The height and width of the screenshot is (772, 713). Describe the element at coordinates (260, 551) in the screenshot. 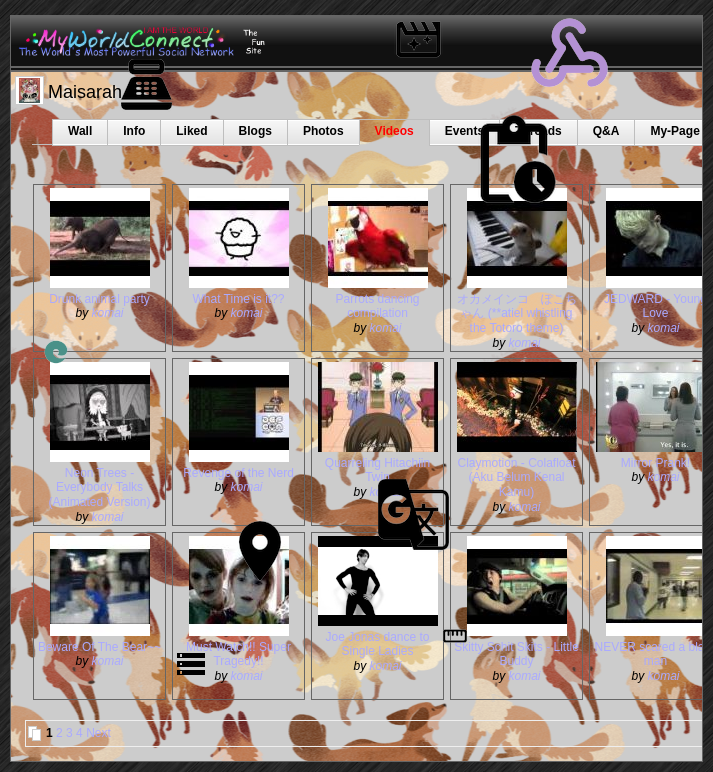

I see `view current location on map` at that location.